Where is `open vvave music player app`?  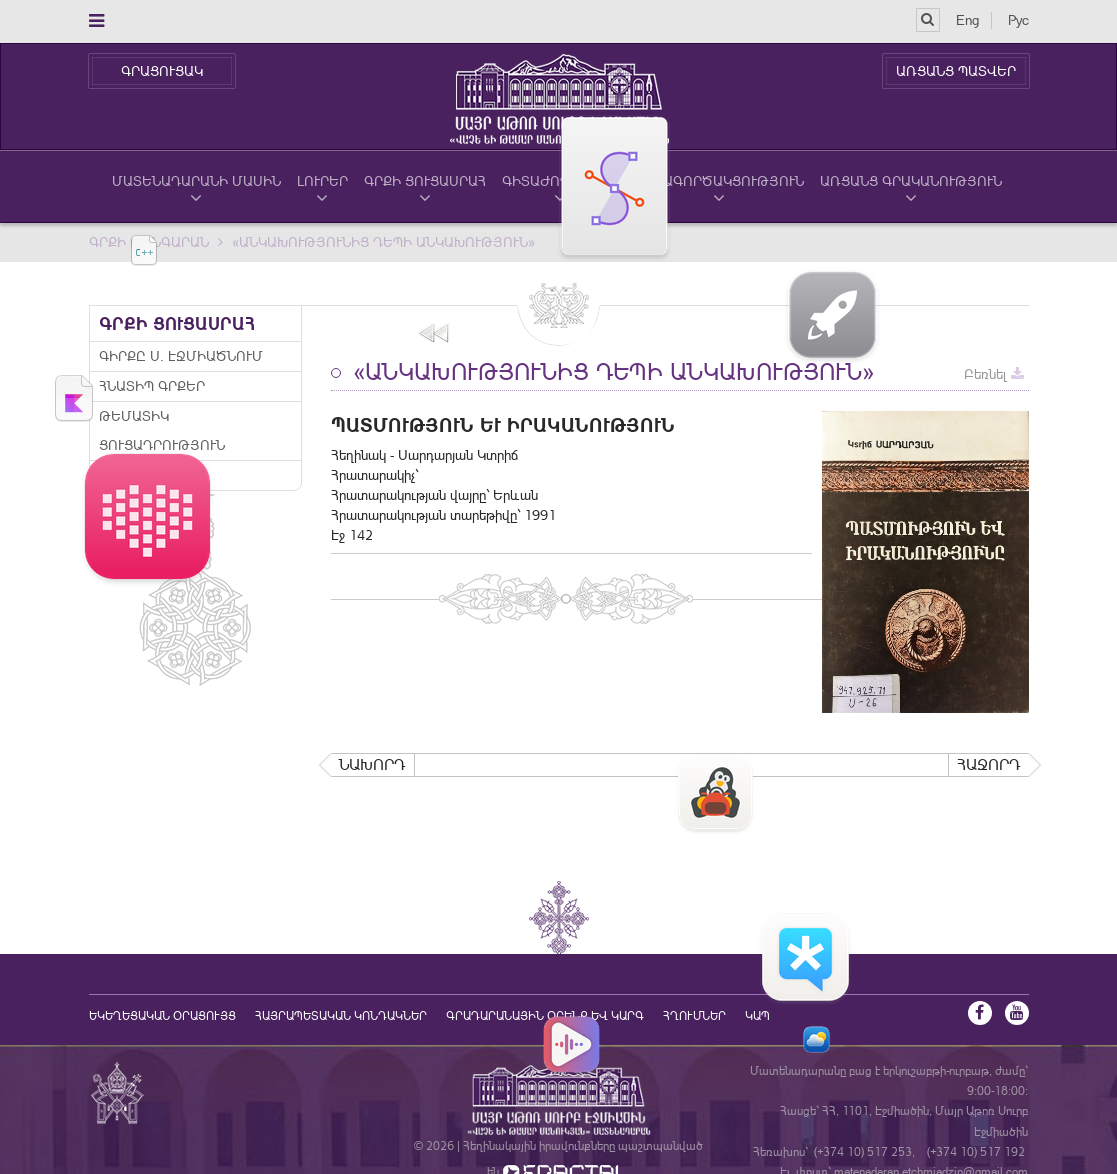
open vvave music player app is located at coordinates (147, 516).